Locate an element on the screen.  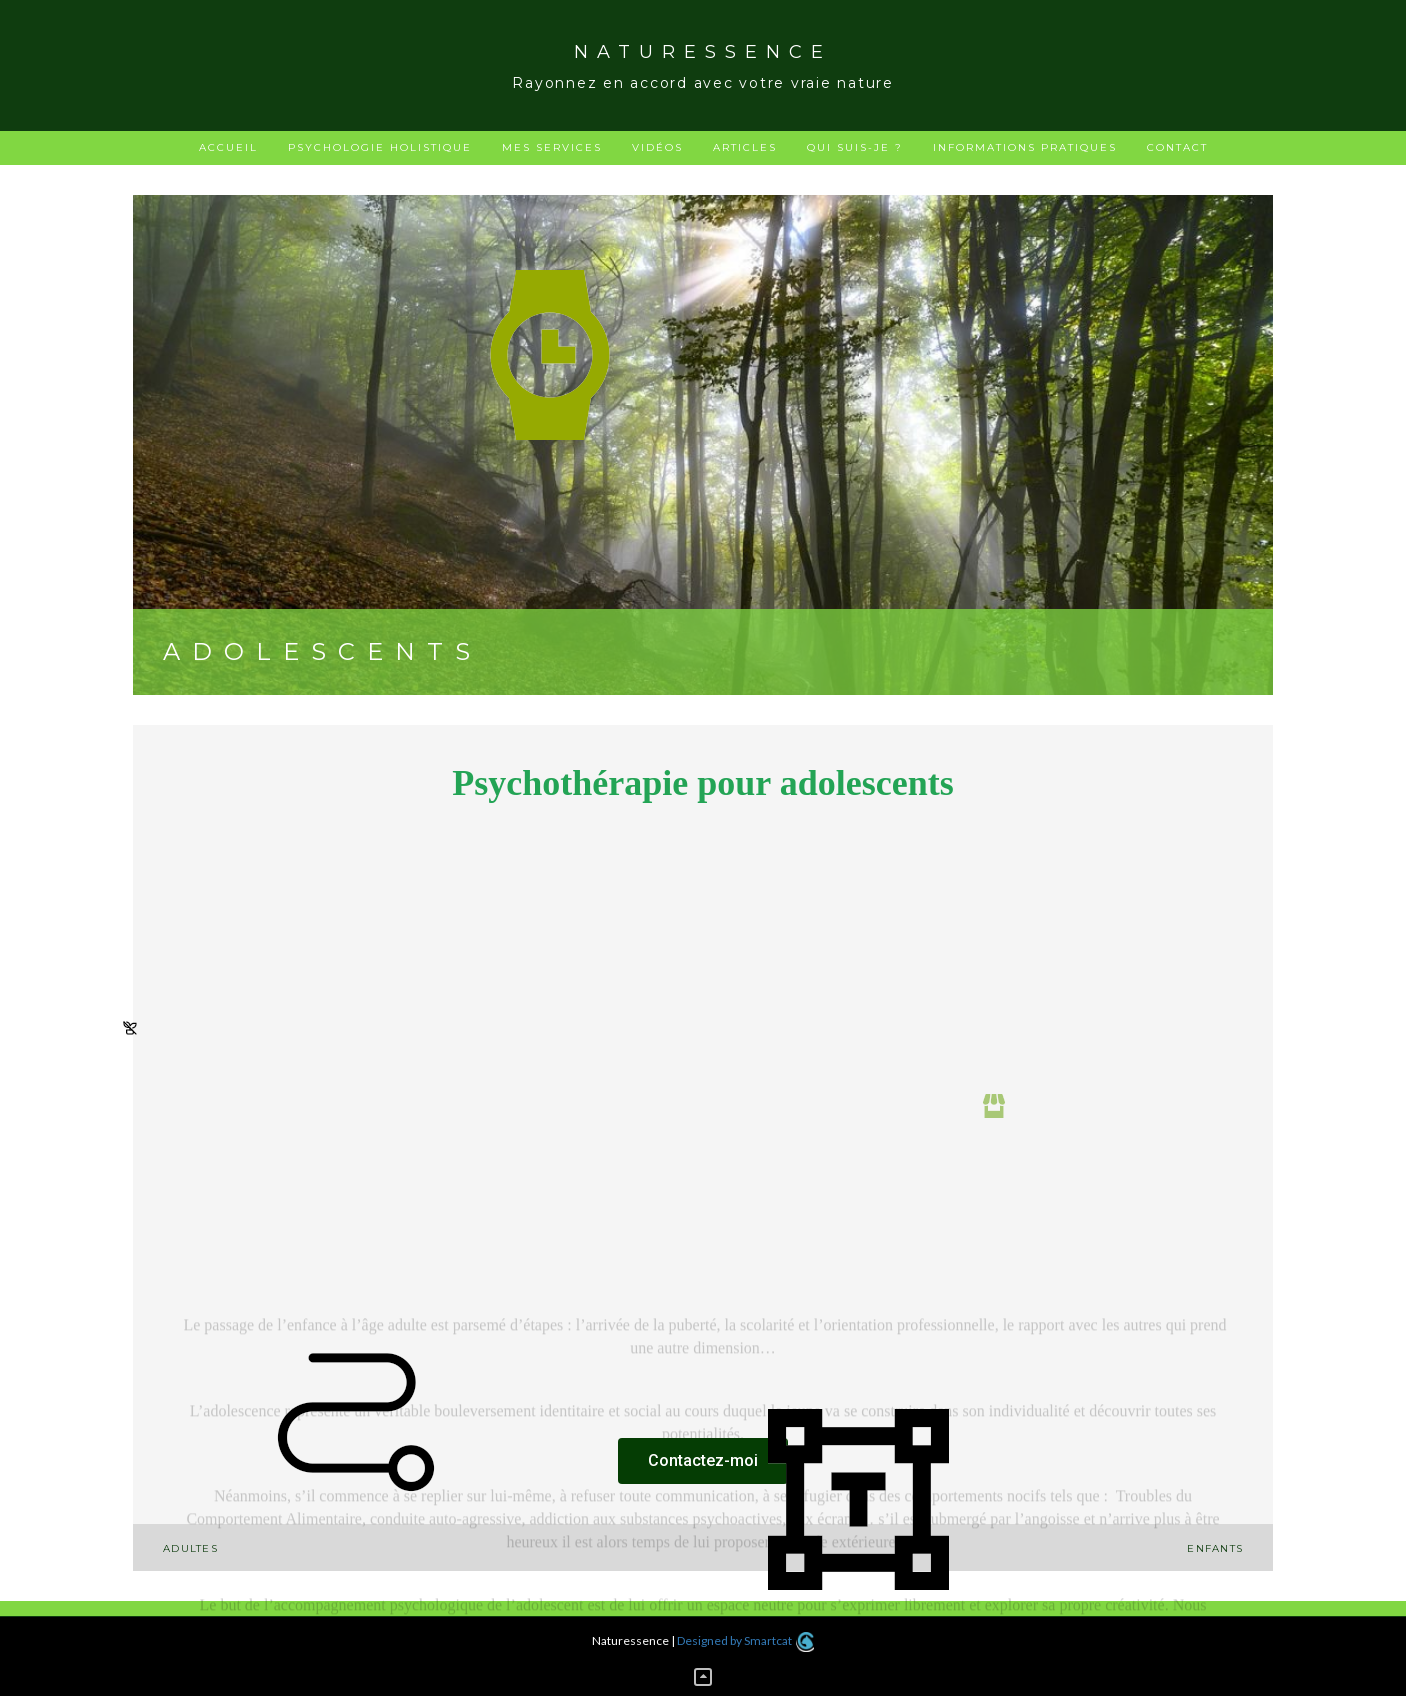
open the store or shop is located at coordinates (994, 1106).